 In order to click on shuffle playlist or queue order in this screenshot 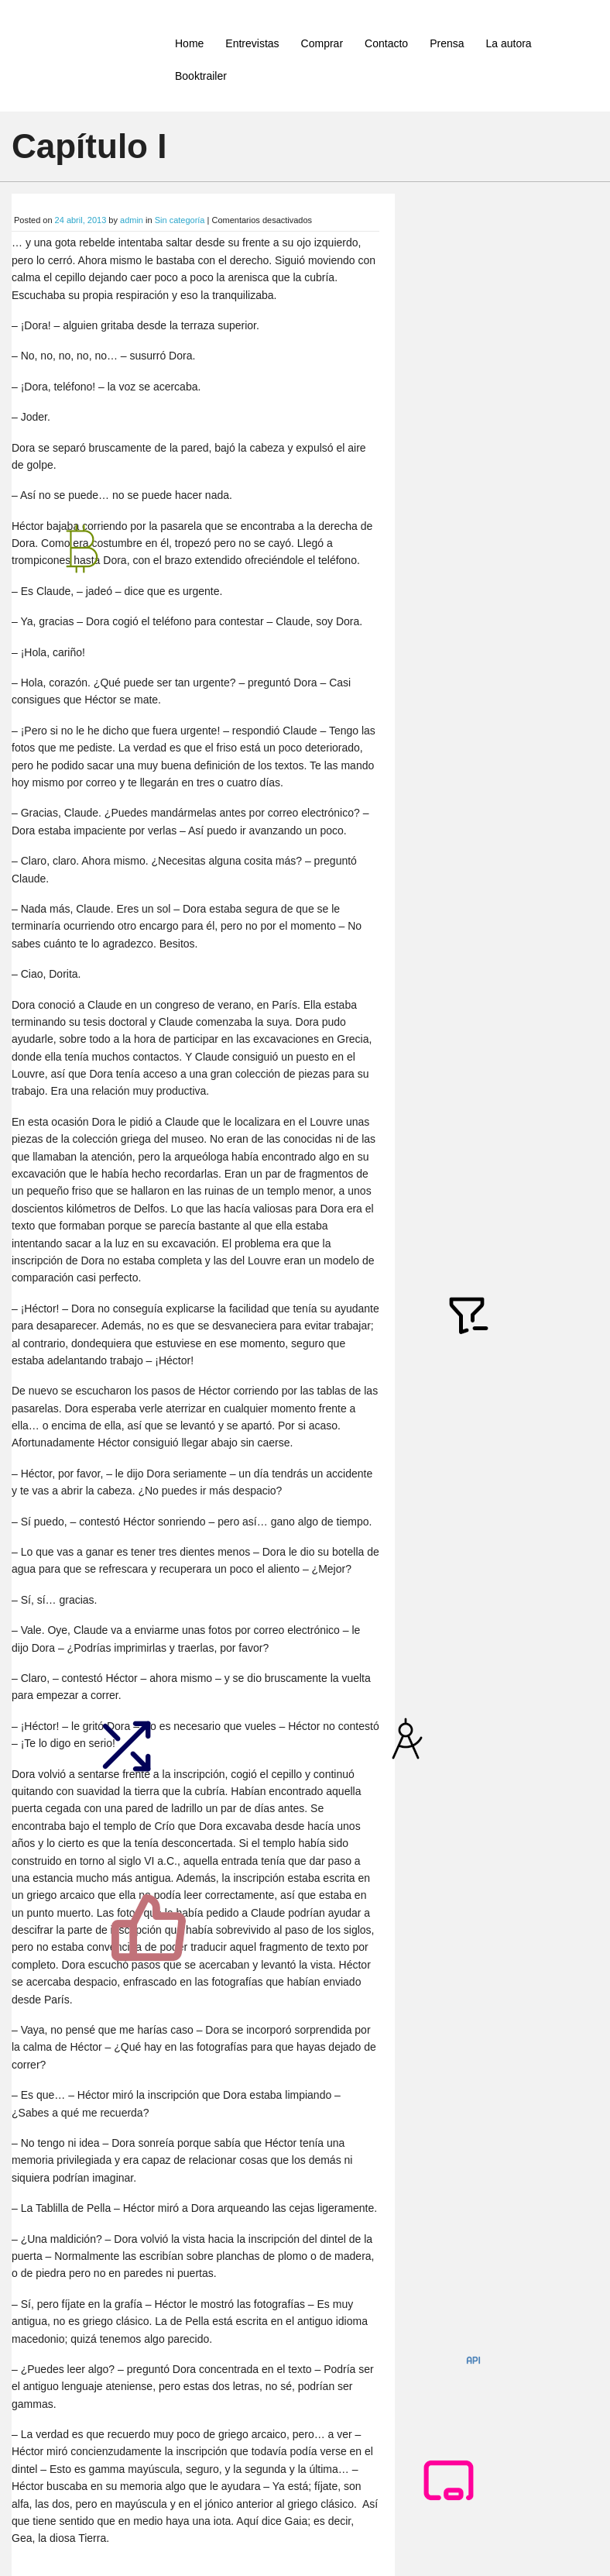, I will do `click(125, 1746)`.